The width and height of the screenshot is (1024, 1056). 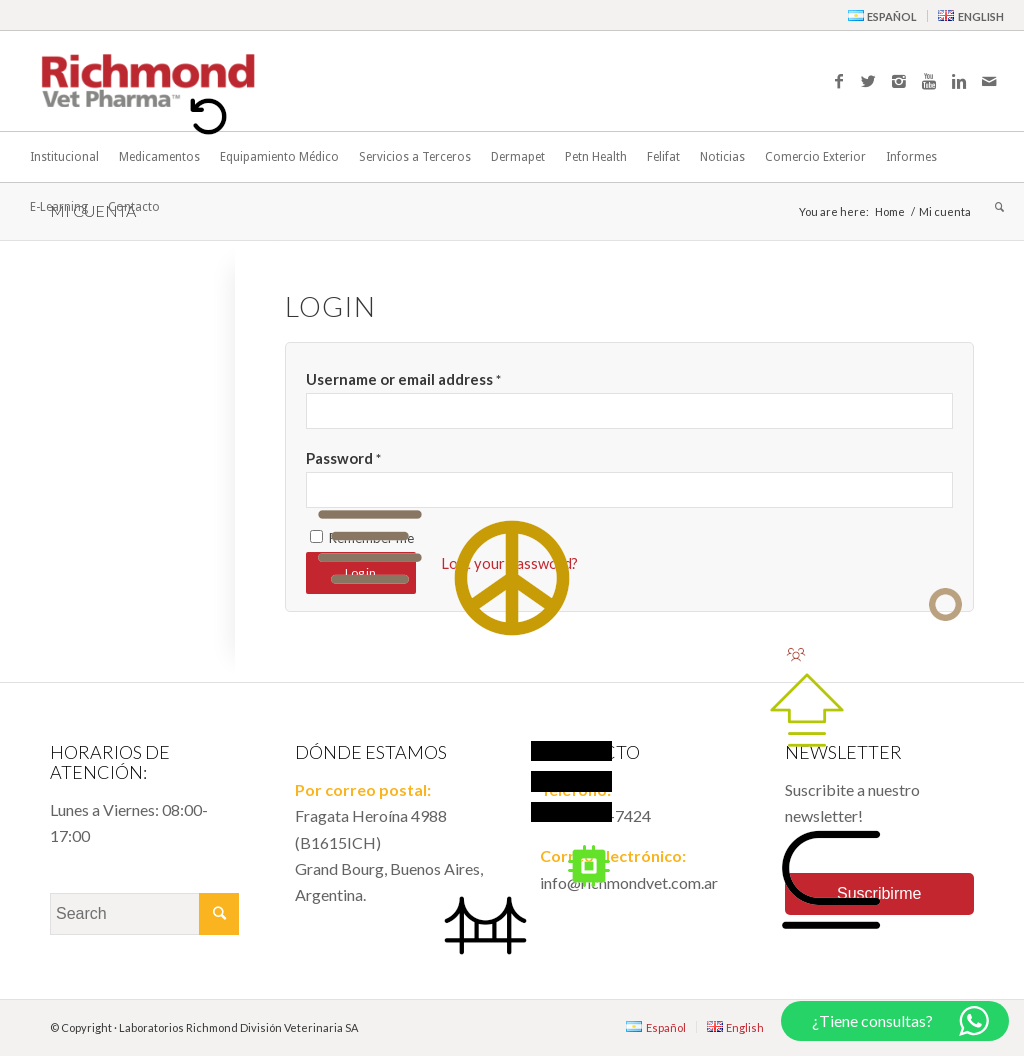 I want to click on view data in row format, so click(x=571, y=781).